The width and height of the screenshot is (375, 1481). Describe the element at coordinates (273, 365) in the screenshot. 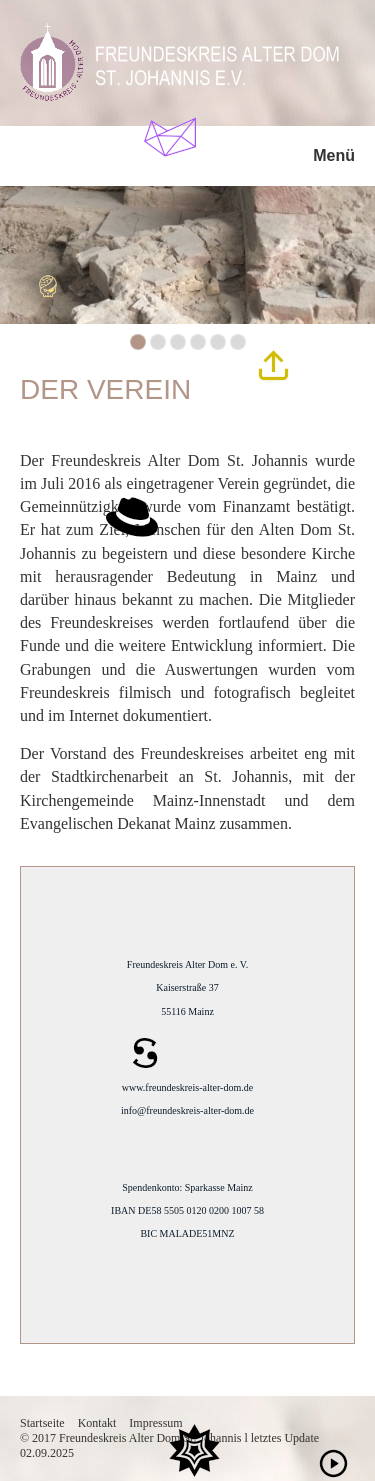

I see `share content with others` at that location.